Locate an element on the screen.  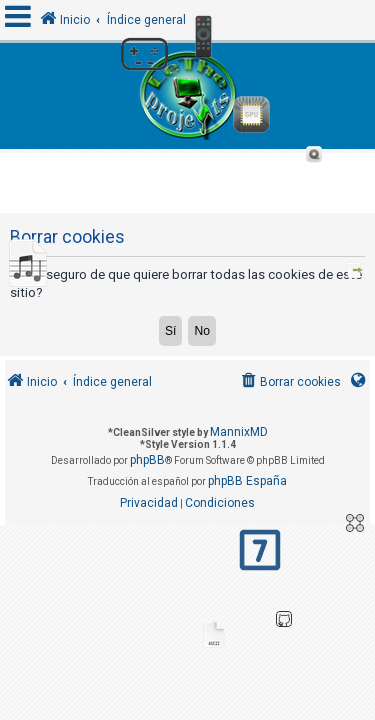
a plain text or ascii file type indicator is located at coordinates (214, 635).